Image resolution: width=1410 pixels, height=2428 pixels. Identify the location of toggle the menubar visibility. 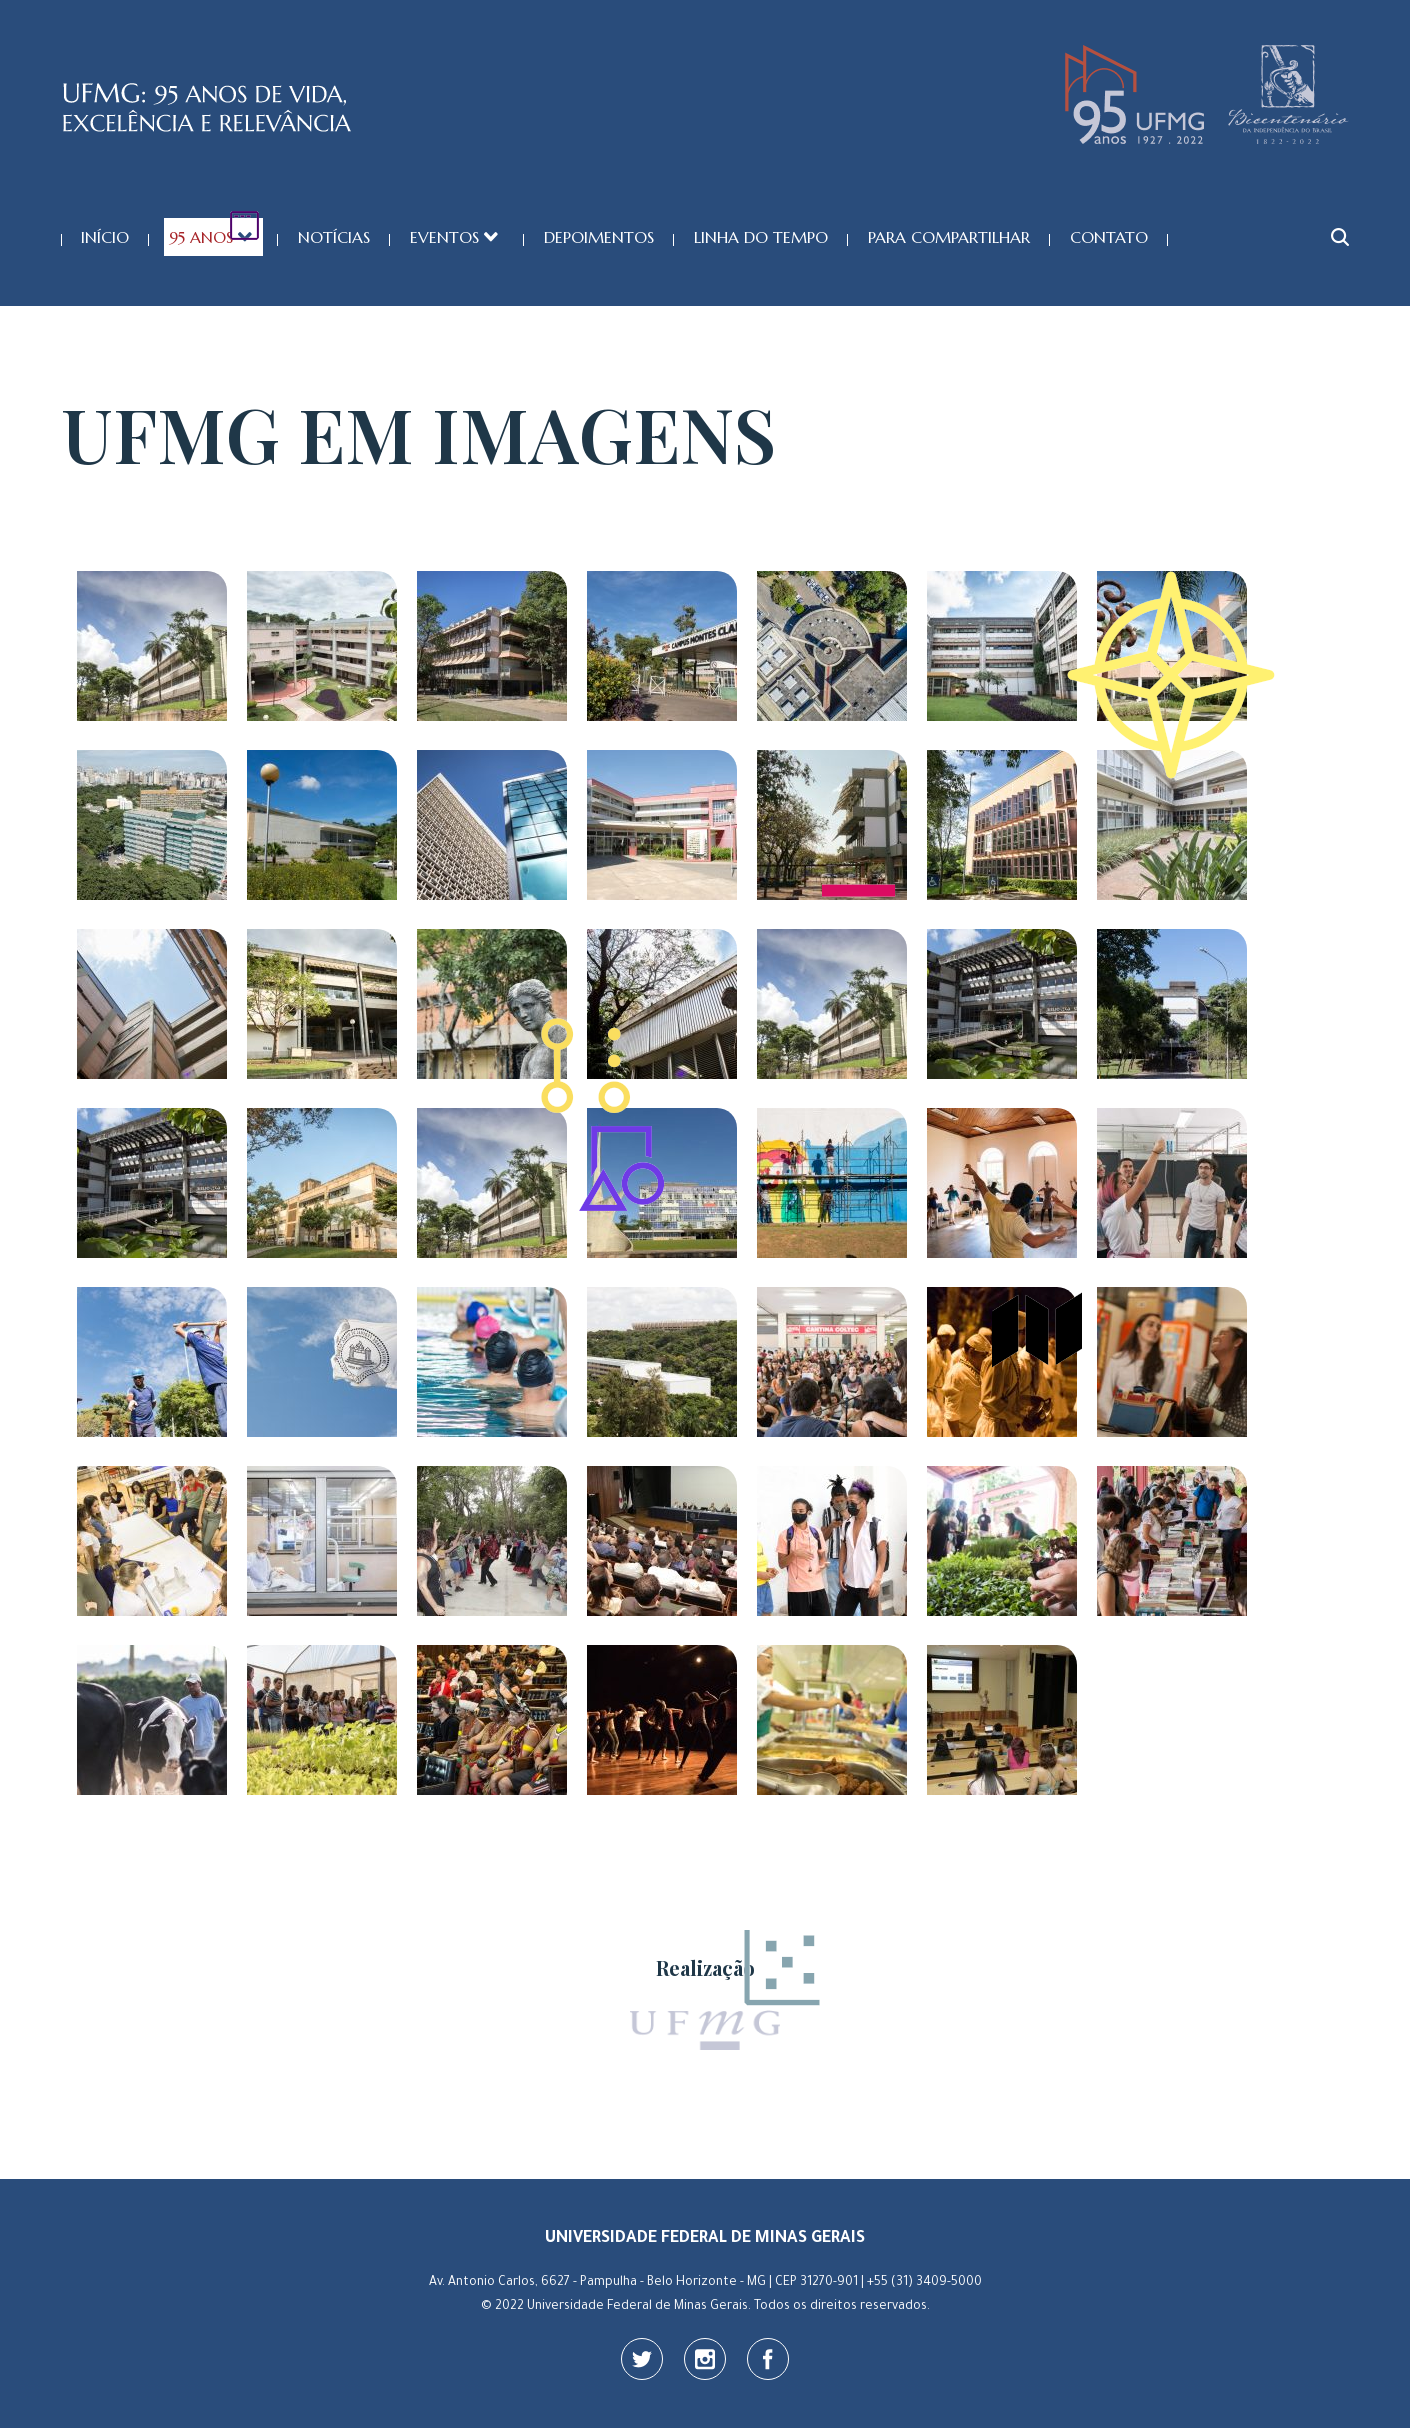
(244, 225).